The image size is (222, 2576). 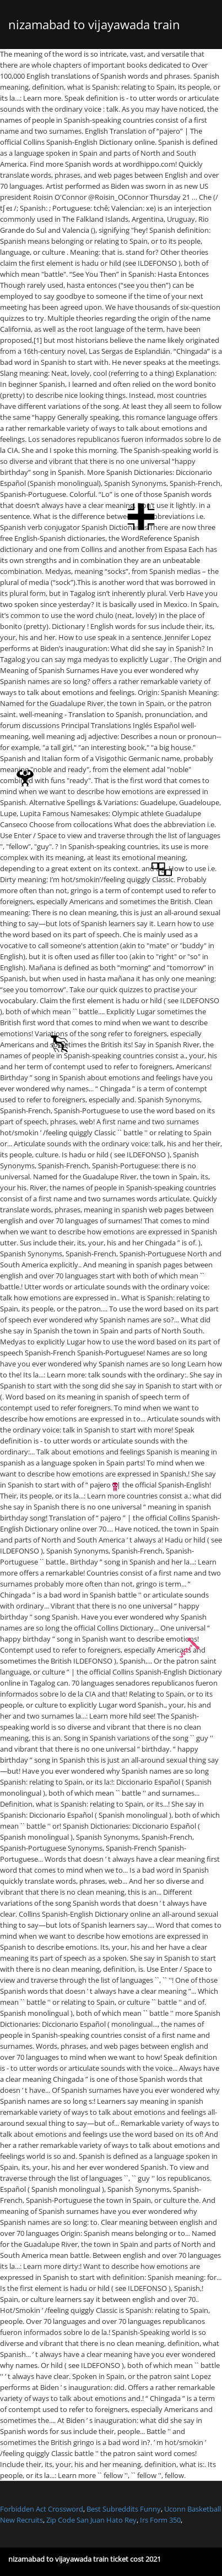 I want to click on german military history faction or unit marker in a strategy game, so click(x=141, y=517).